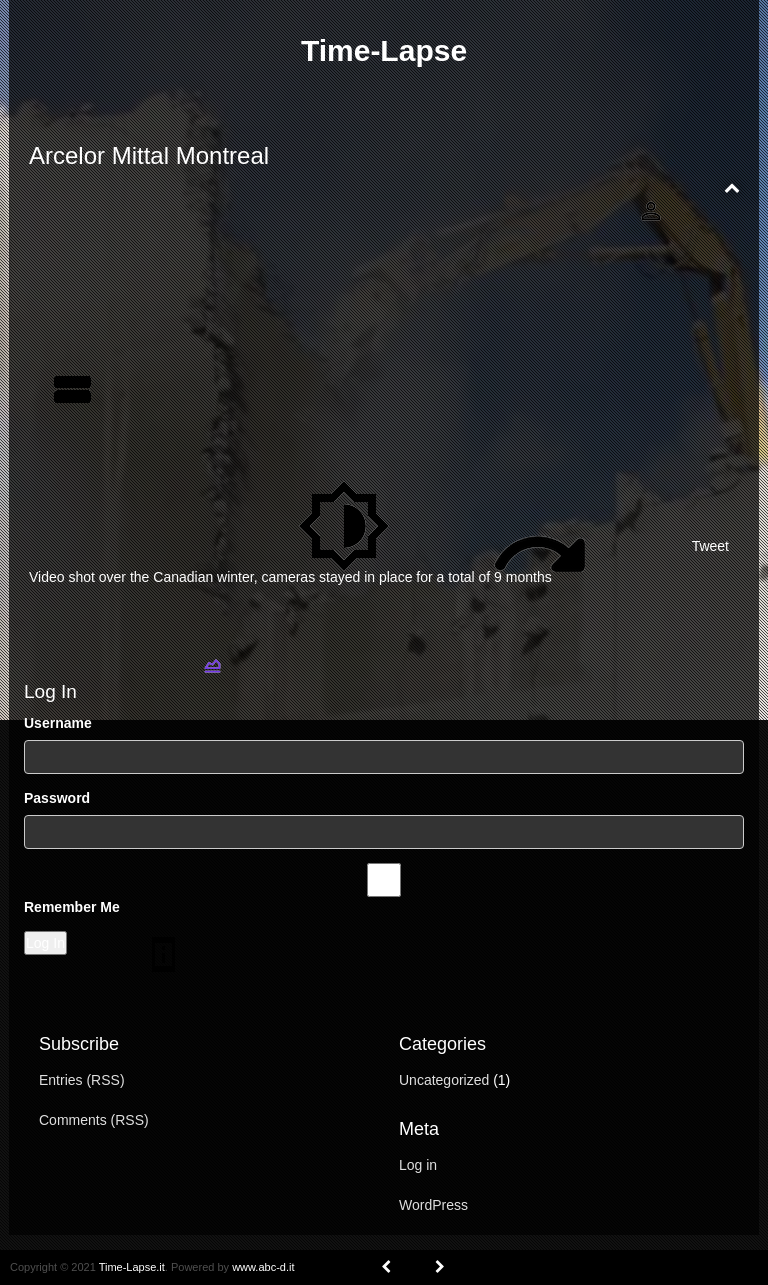 This screenshot has width=768, height=1285. What do you see at coordinates (71, 390) in the screenshot?
I see `switch to stream or list view` at bounding box center [71, 390].